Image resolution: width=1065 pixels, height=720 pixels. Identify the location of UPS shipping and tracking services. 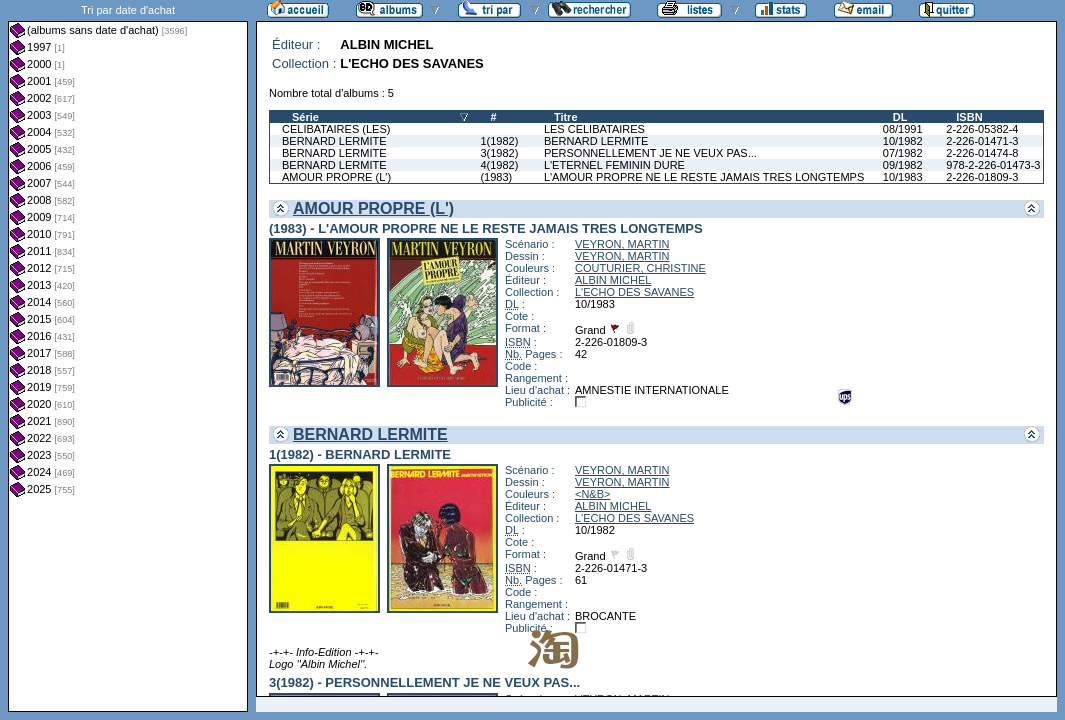
(845, 397).